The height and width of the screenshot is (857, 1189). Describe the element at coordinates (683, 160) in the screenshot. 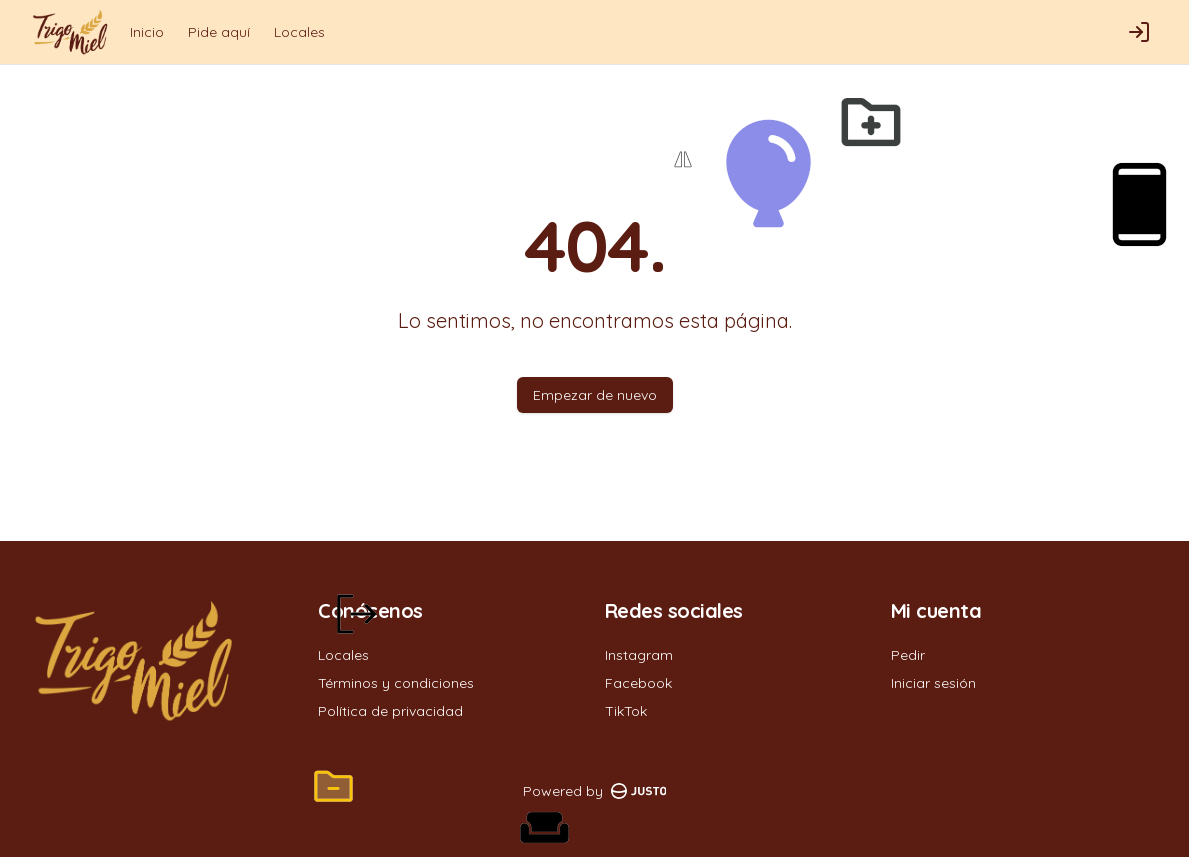

I see `flip image horizontally` at that location.